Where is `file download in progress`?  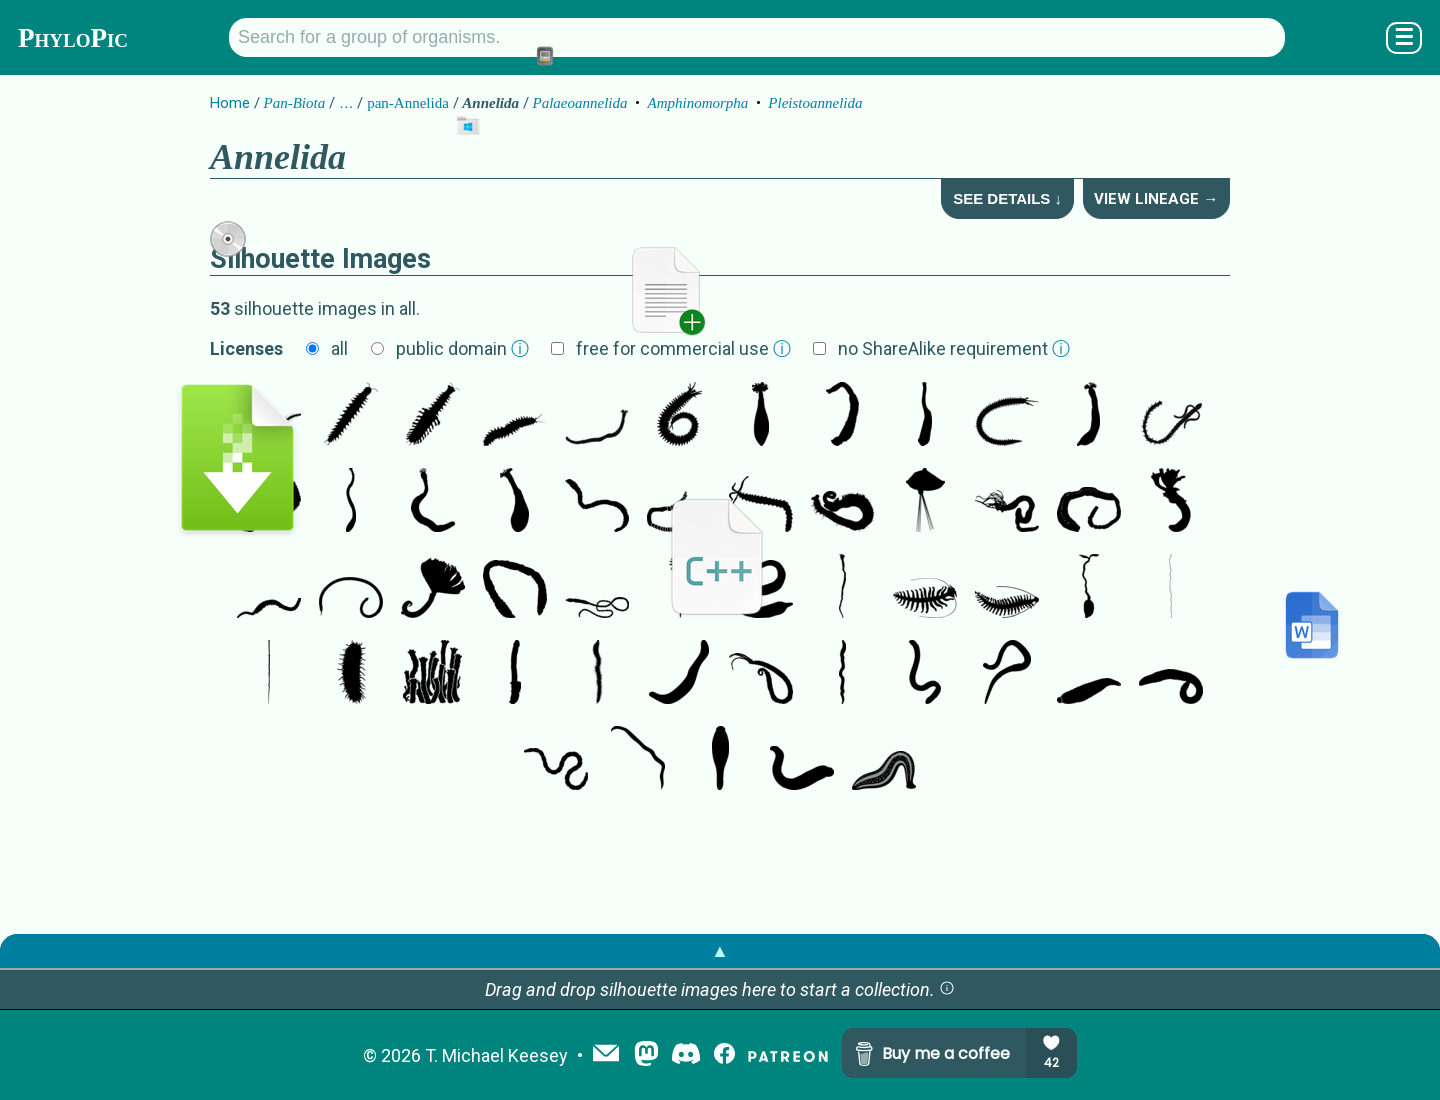 file download in progress is located at coordinates (237, 460).